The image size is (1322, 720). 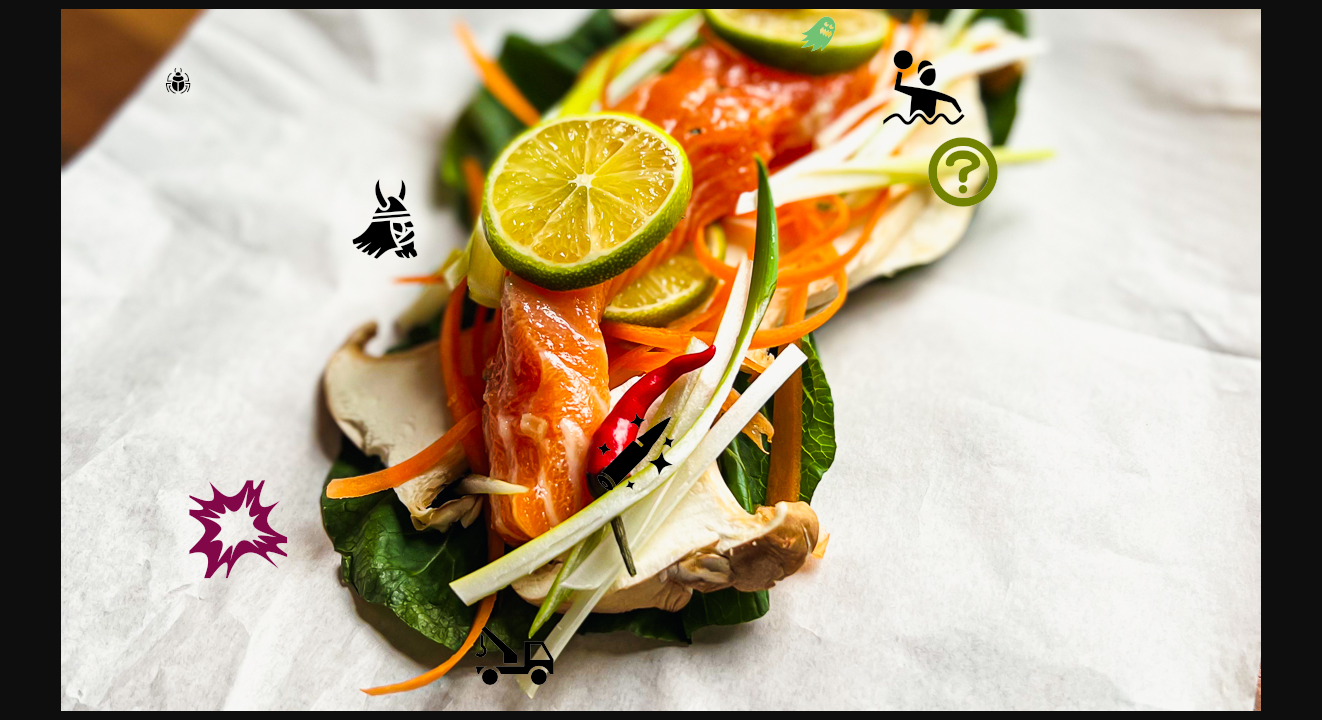 What do you see at coordinates (818, 34) in the screenshot?
I see `toggle ghost mode or invisible status` at bounding box center [818, 34].